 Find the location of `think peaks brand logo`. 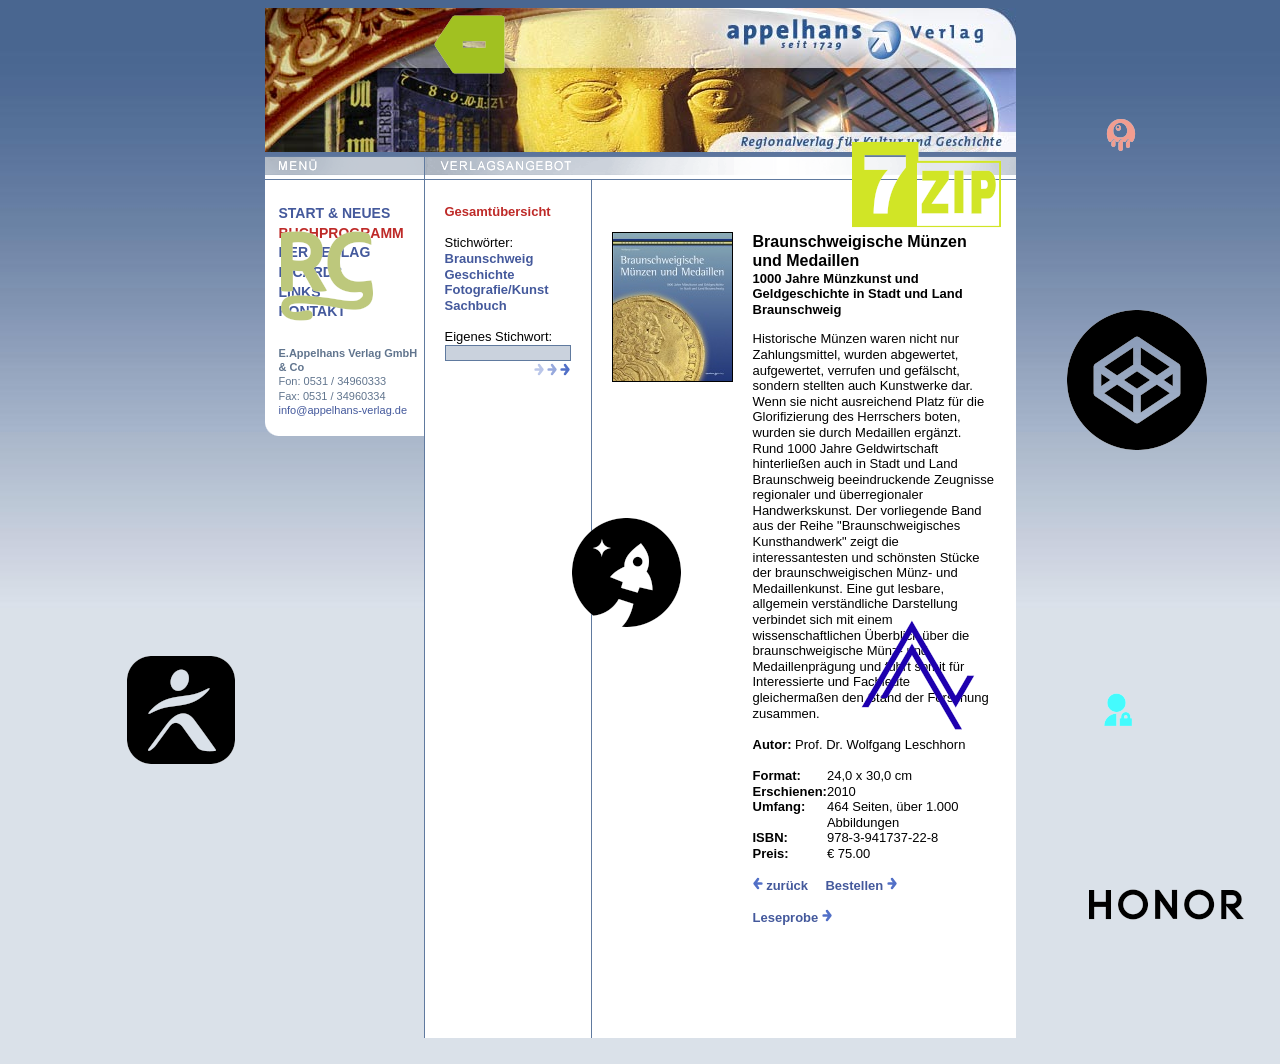

think peaks brand logo is located at coordinates (918, 675).